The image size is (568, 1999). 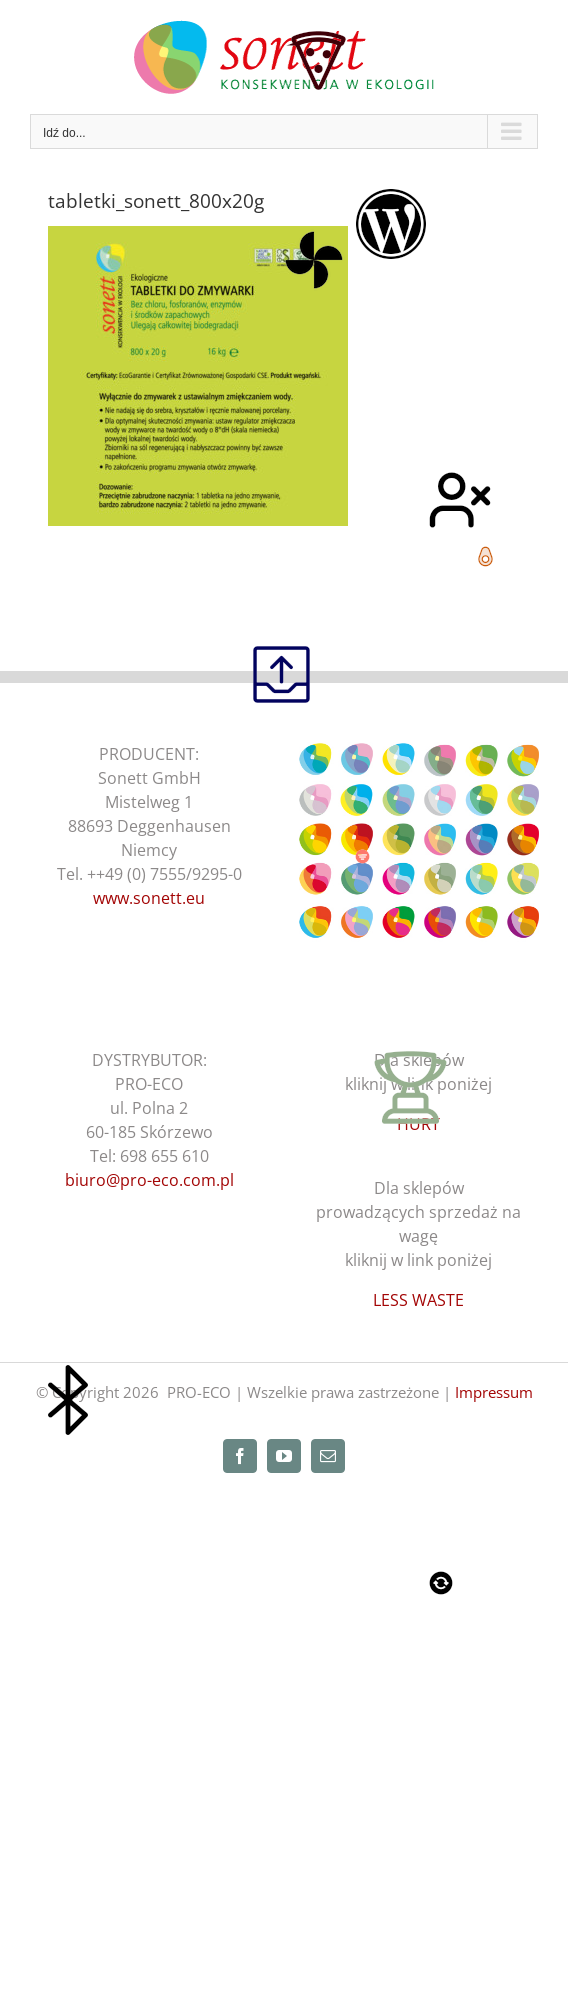 What do you see at coordinates (318, 60) in the screenshot?
I see `browse food or restaurant options` at bounding box center [318, 60].